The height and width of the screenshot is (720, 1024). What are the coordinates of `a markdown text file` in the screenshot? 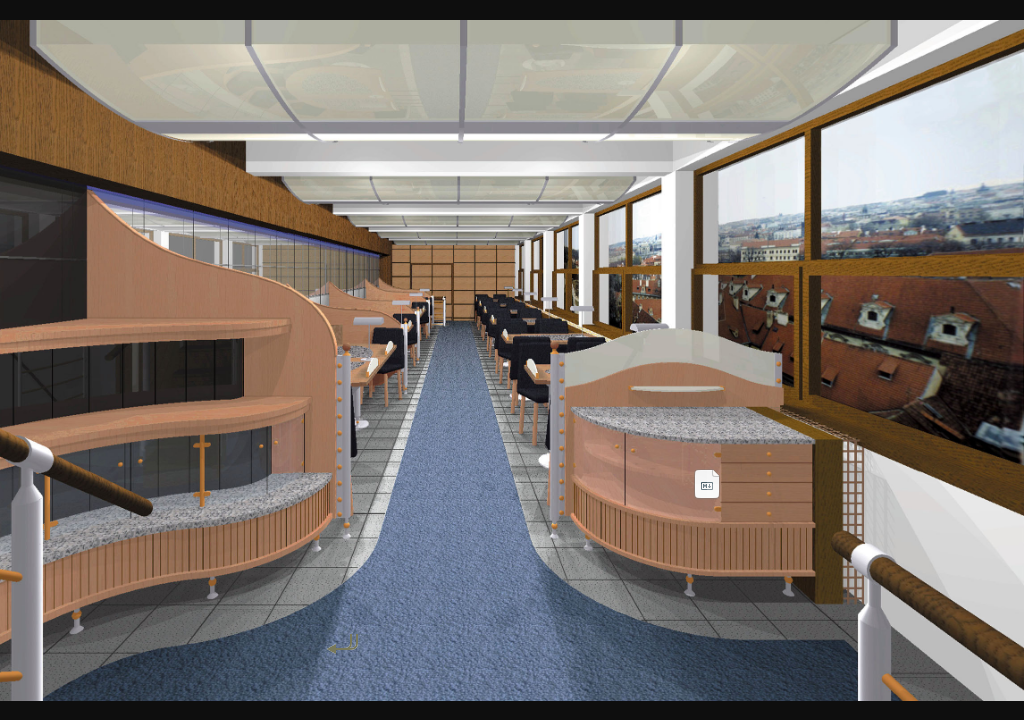 It's located at (707, 484).